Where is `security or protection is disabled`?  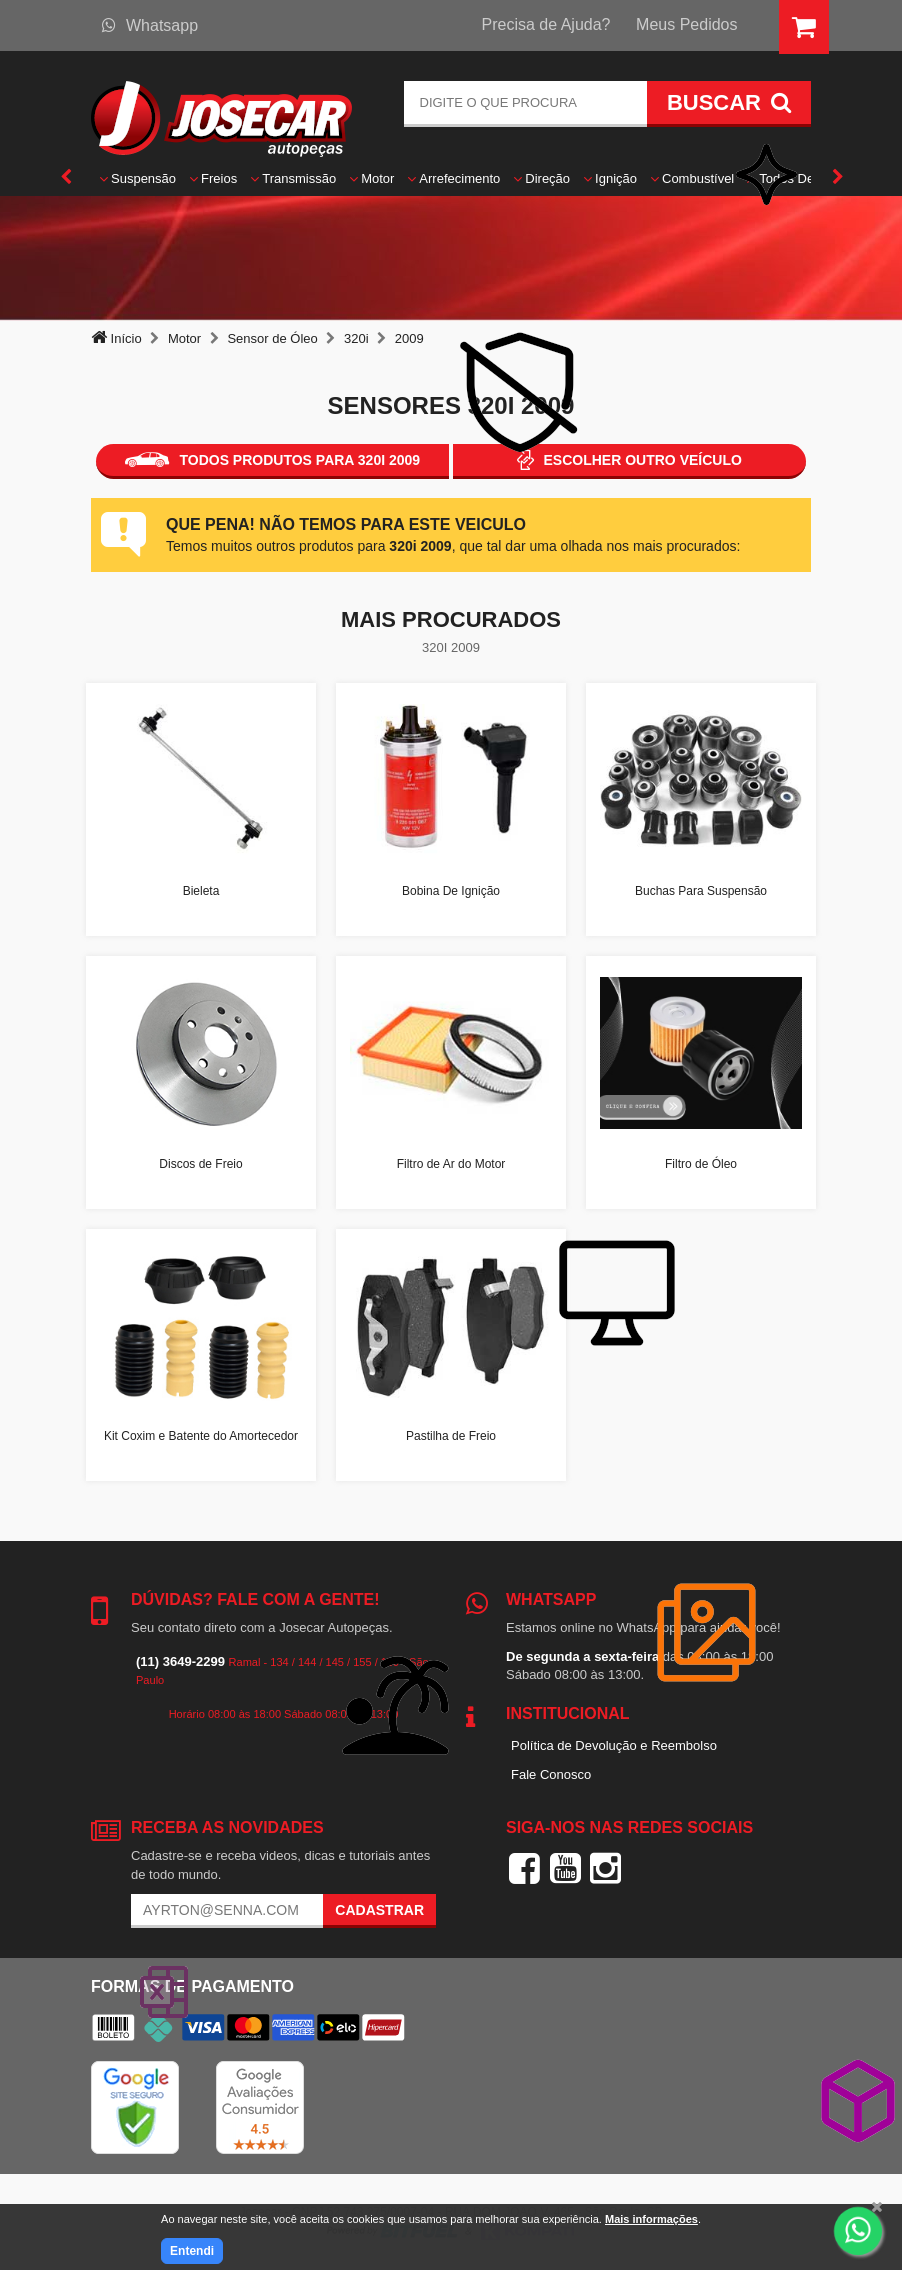
security or protection is disabled is located at coordinates (520, 391).